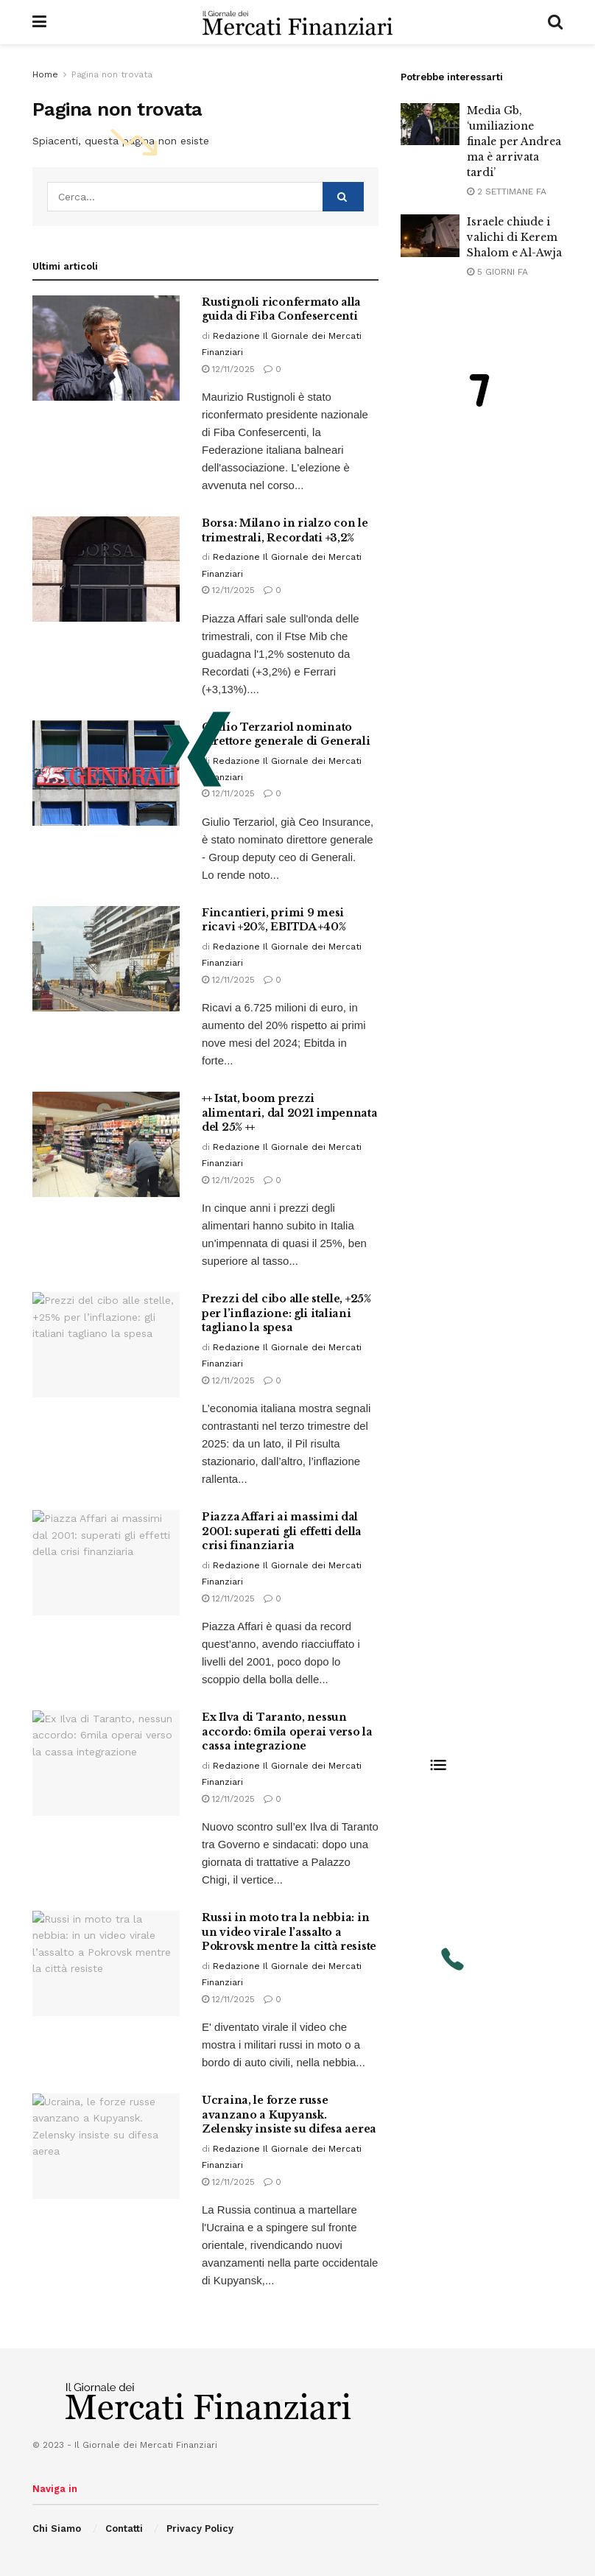 Image resolution: width=595 pixels, height=2576 pixels. I want to click on visit xing professional network profile, so click(195, 749).